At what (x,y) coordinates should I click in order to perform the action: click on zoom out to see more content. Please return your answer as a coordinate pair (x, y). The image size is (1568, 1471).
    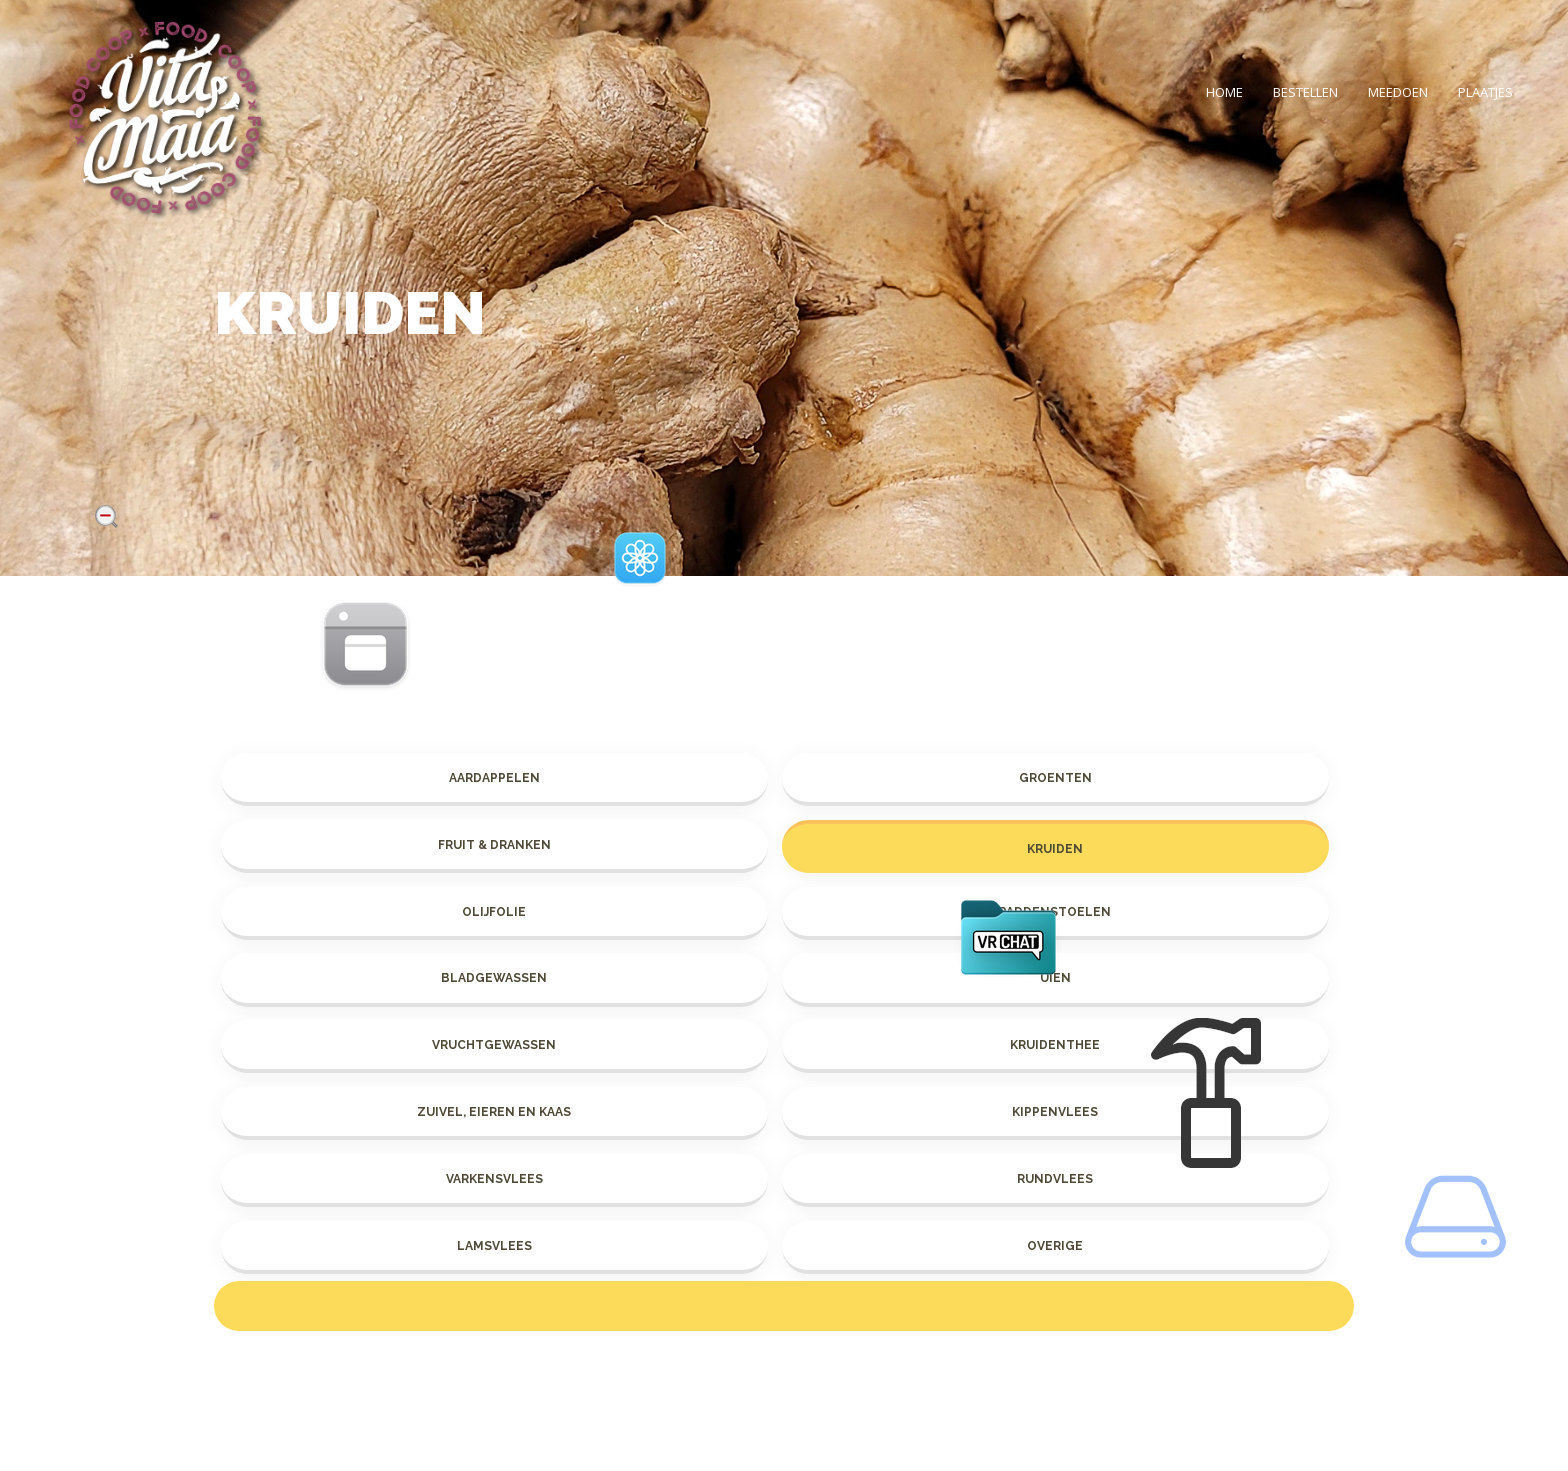
    Looking at the image, I should click on (106, 516).